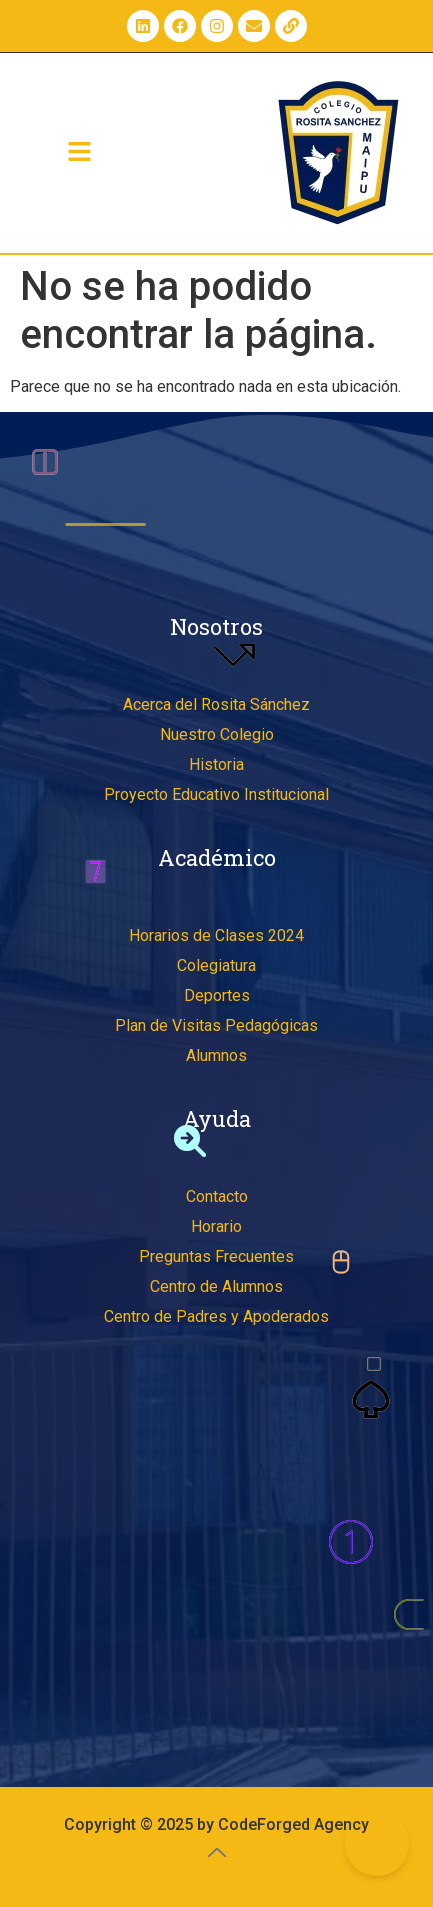  I want to click on reply to a message or forward content, so click(234, 653).